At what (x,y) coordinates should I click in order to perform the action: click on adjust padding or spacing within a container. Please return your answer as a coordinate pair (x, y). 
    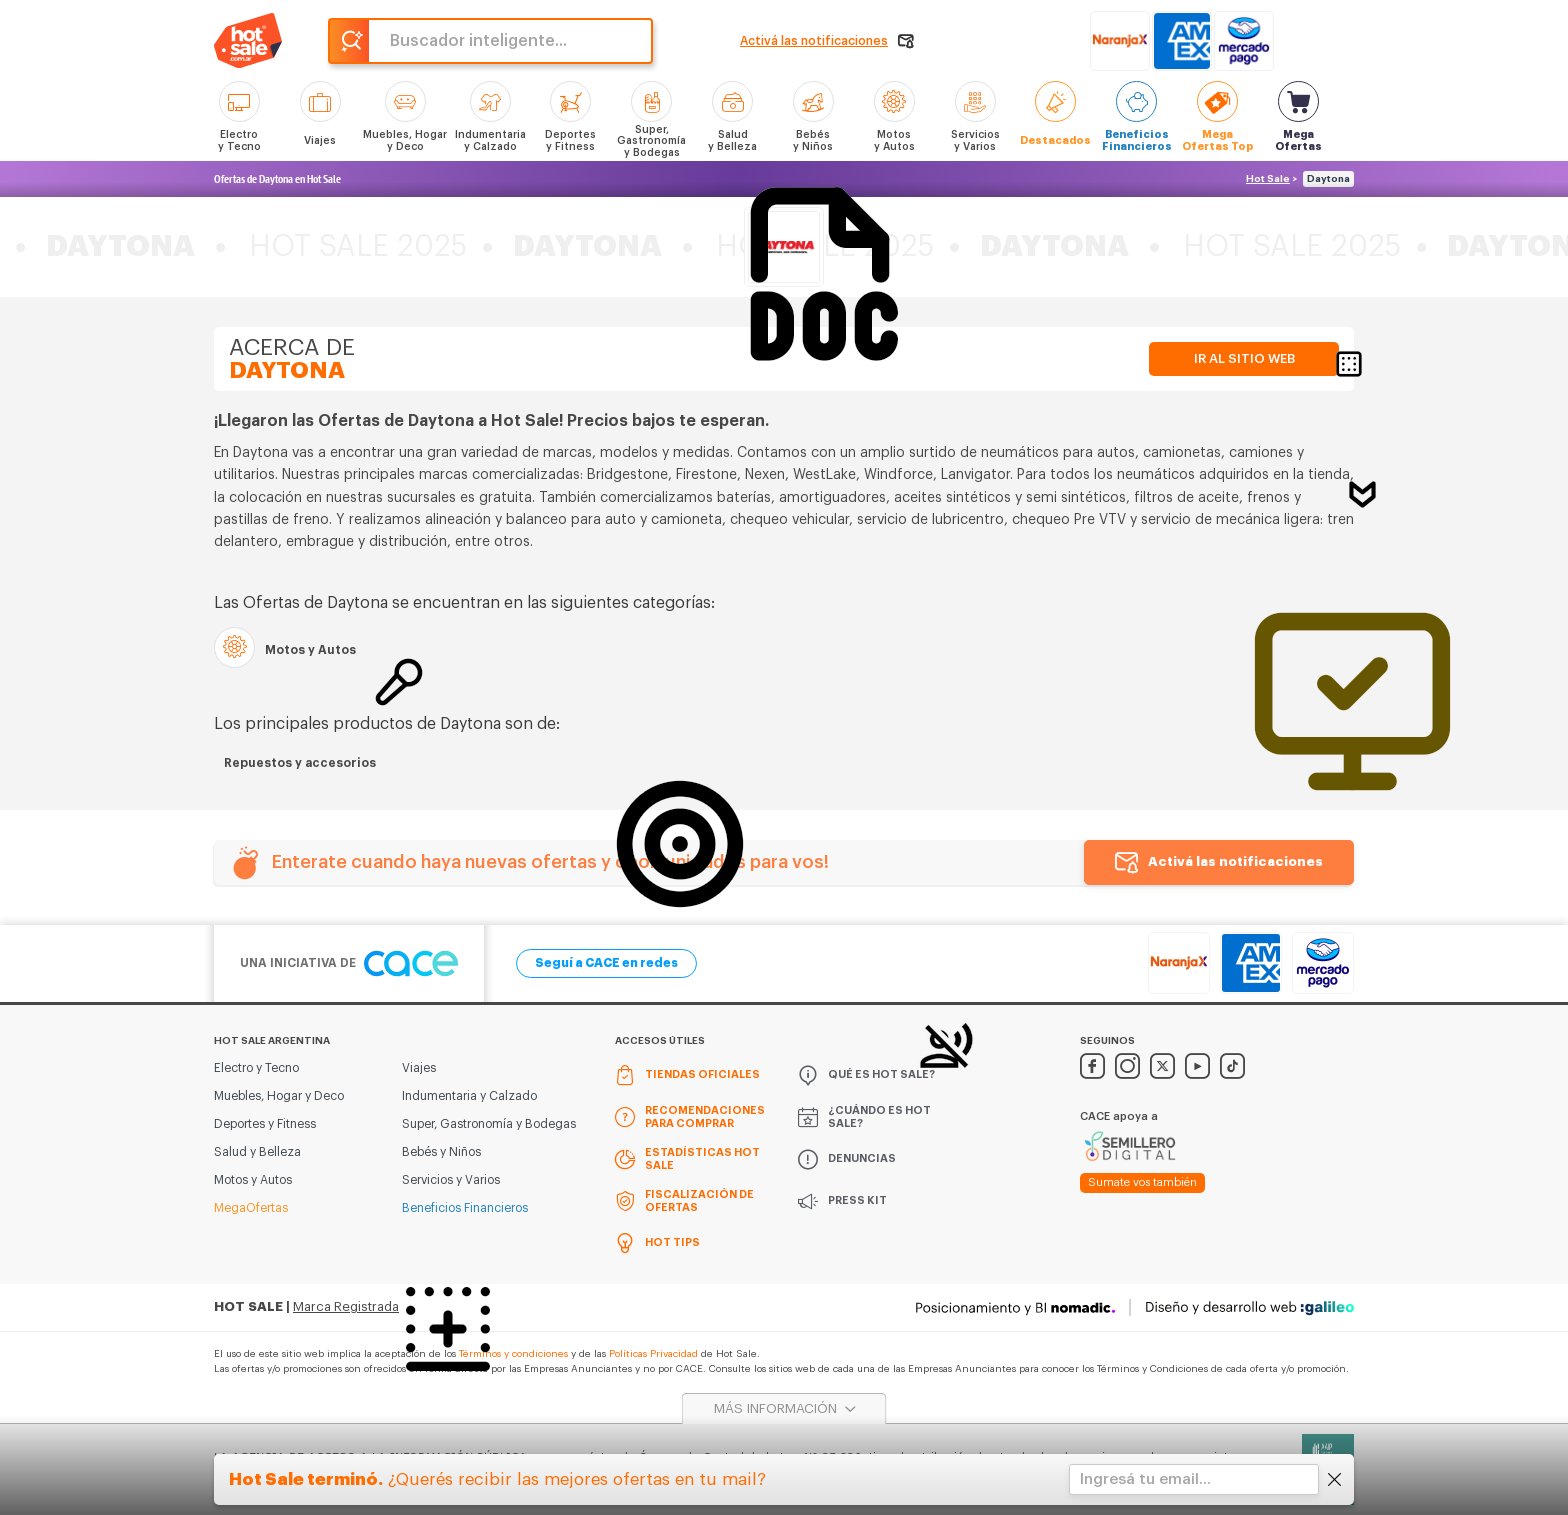
    Looking at the image, I should click on (1349, 364).